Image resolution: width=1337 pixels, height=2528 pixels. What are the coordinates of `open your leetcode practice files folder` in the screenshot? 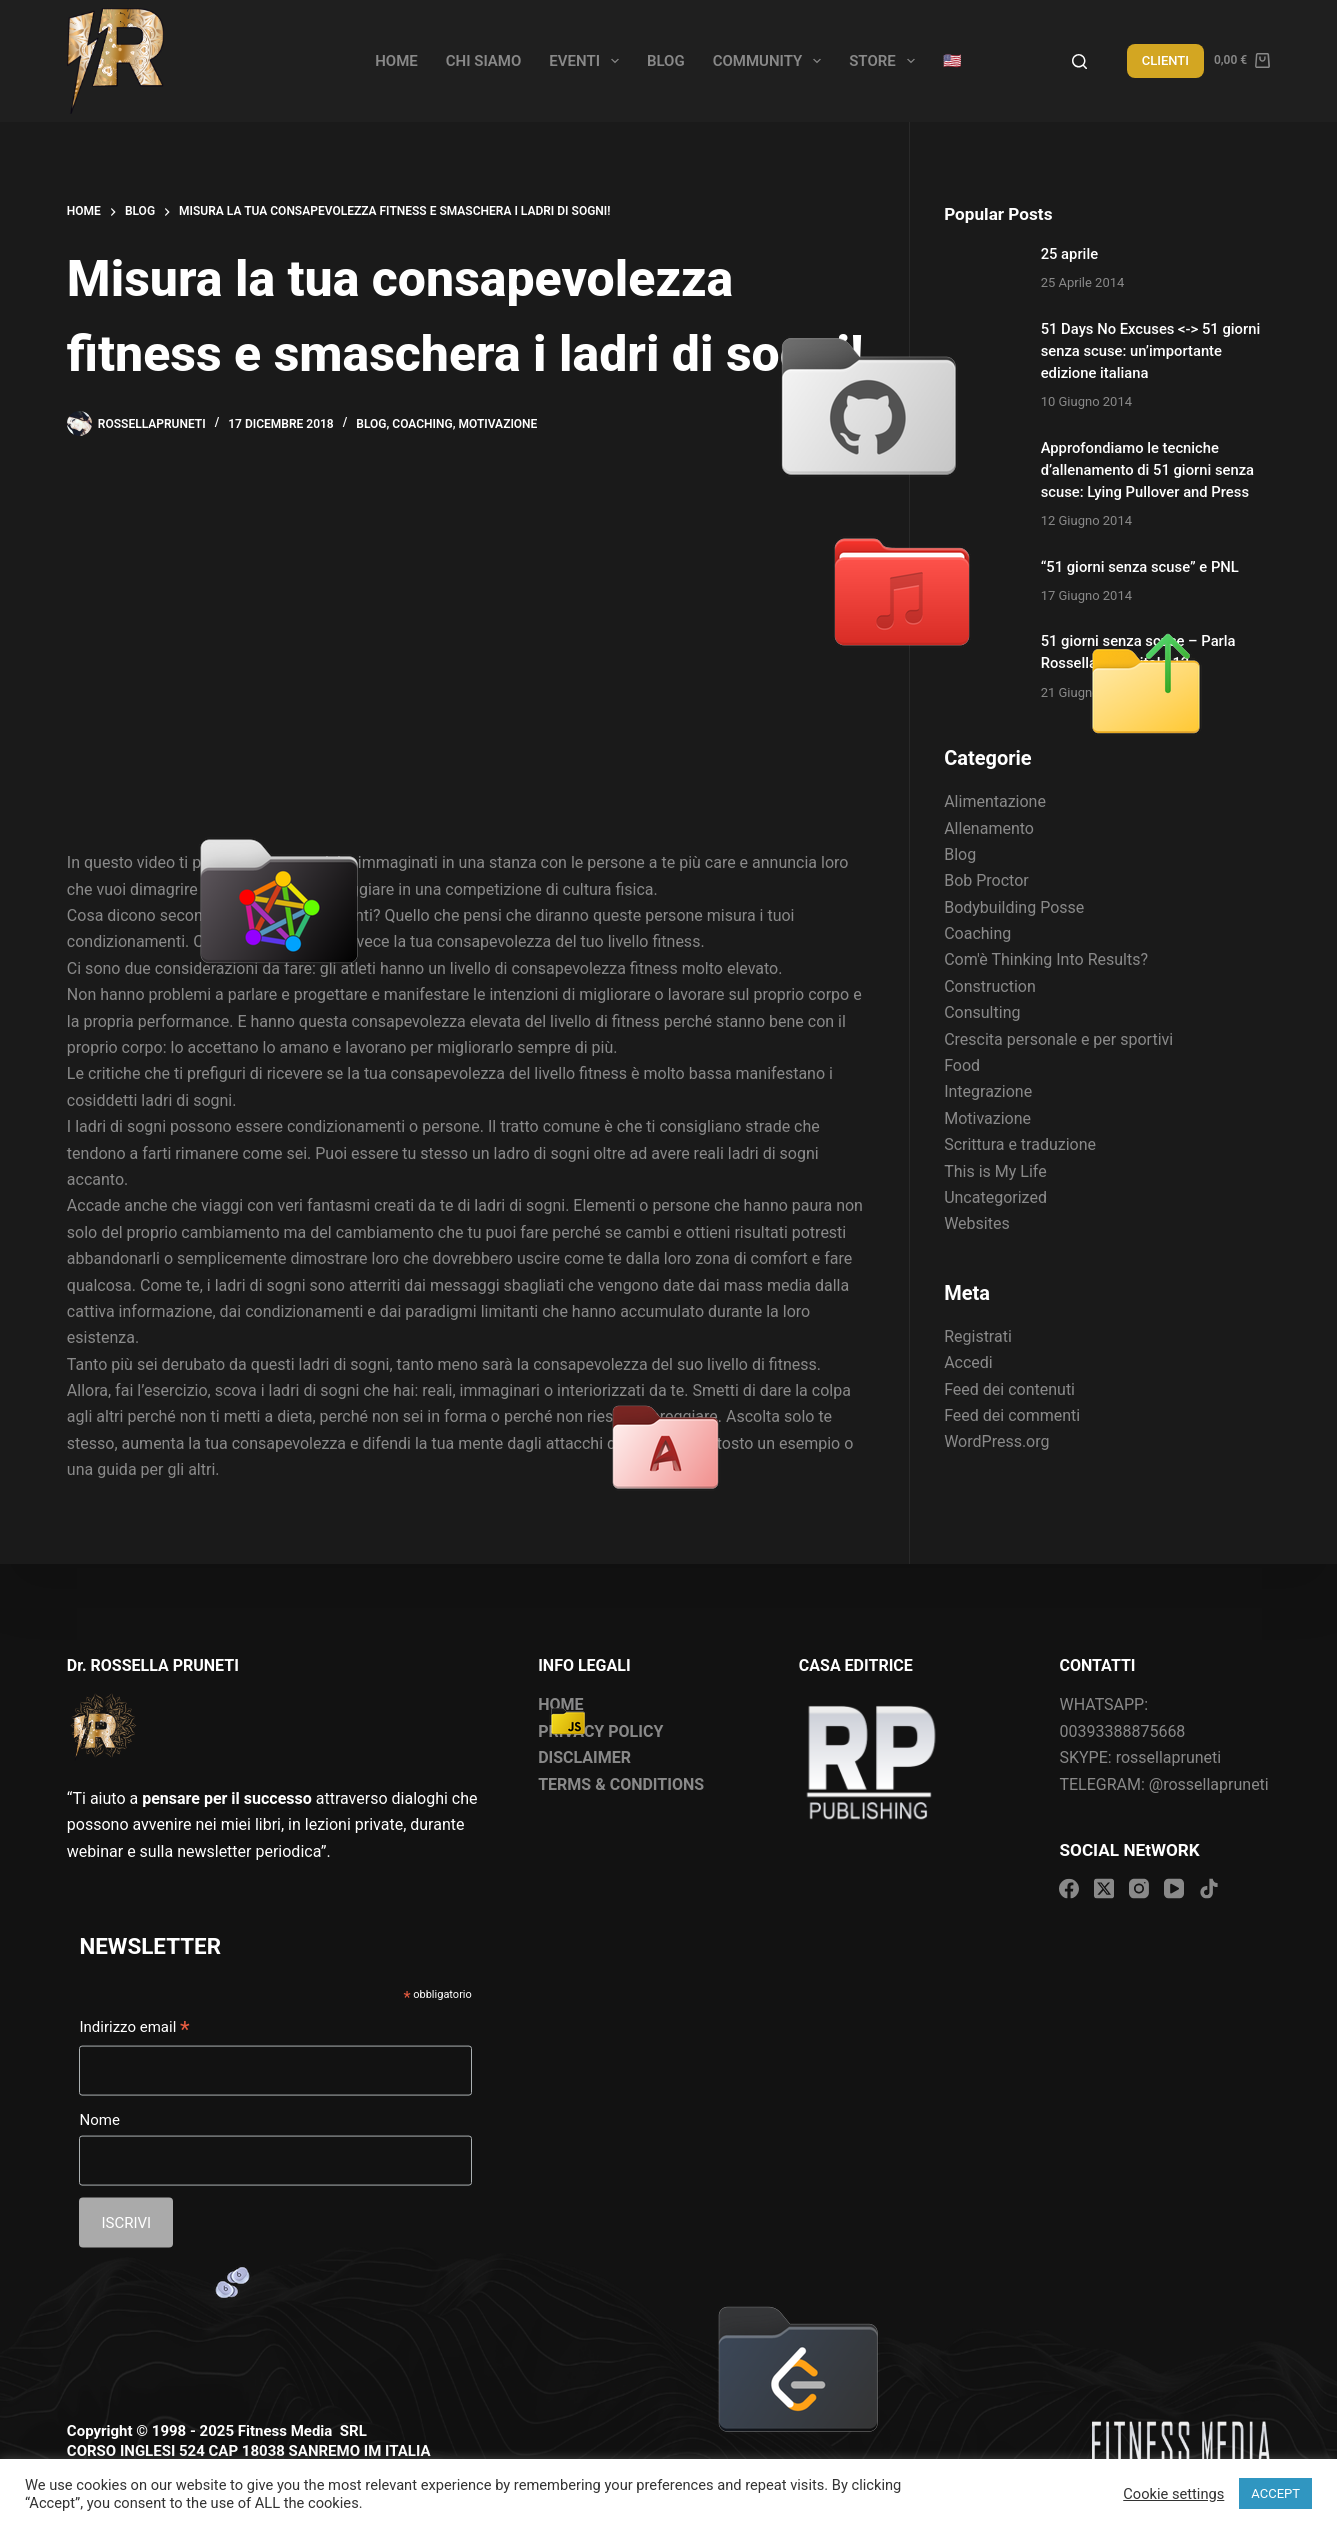 It's located at (797, 2373).